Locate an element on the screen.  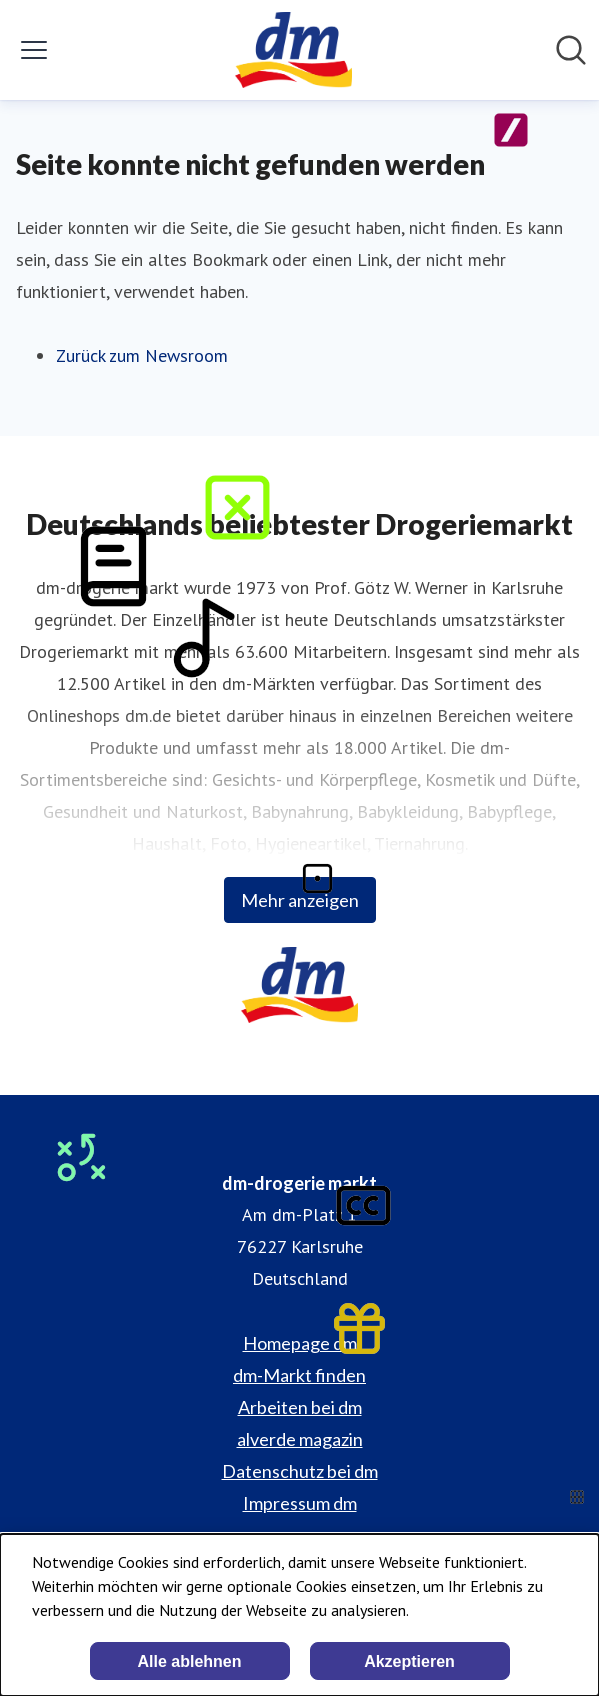
access slash commands is located at coordinates (511, 130).